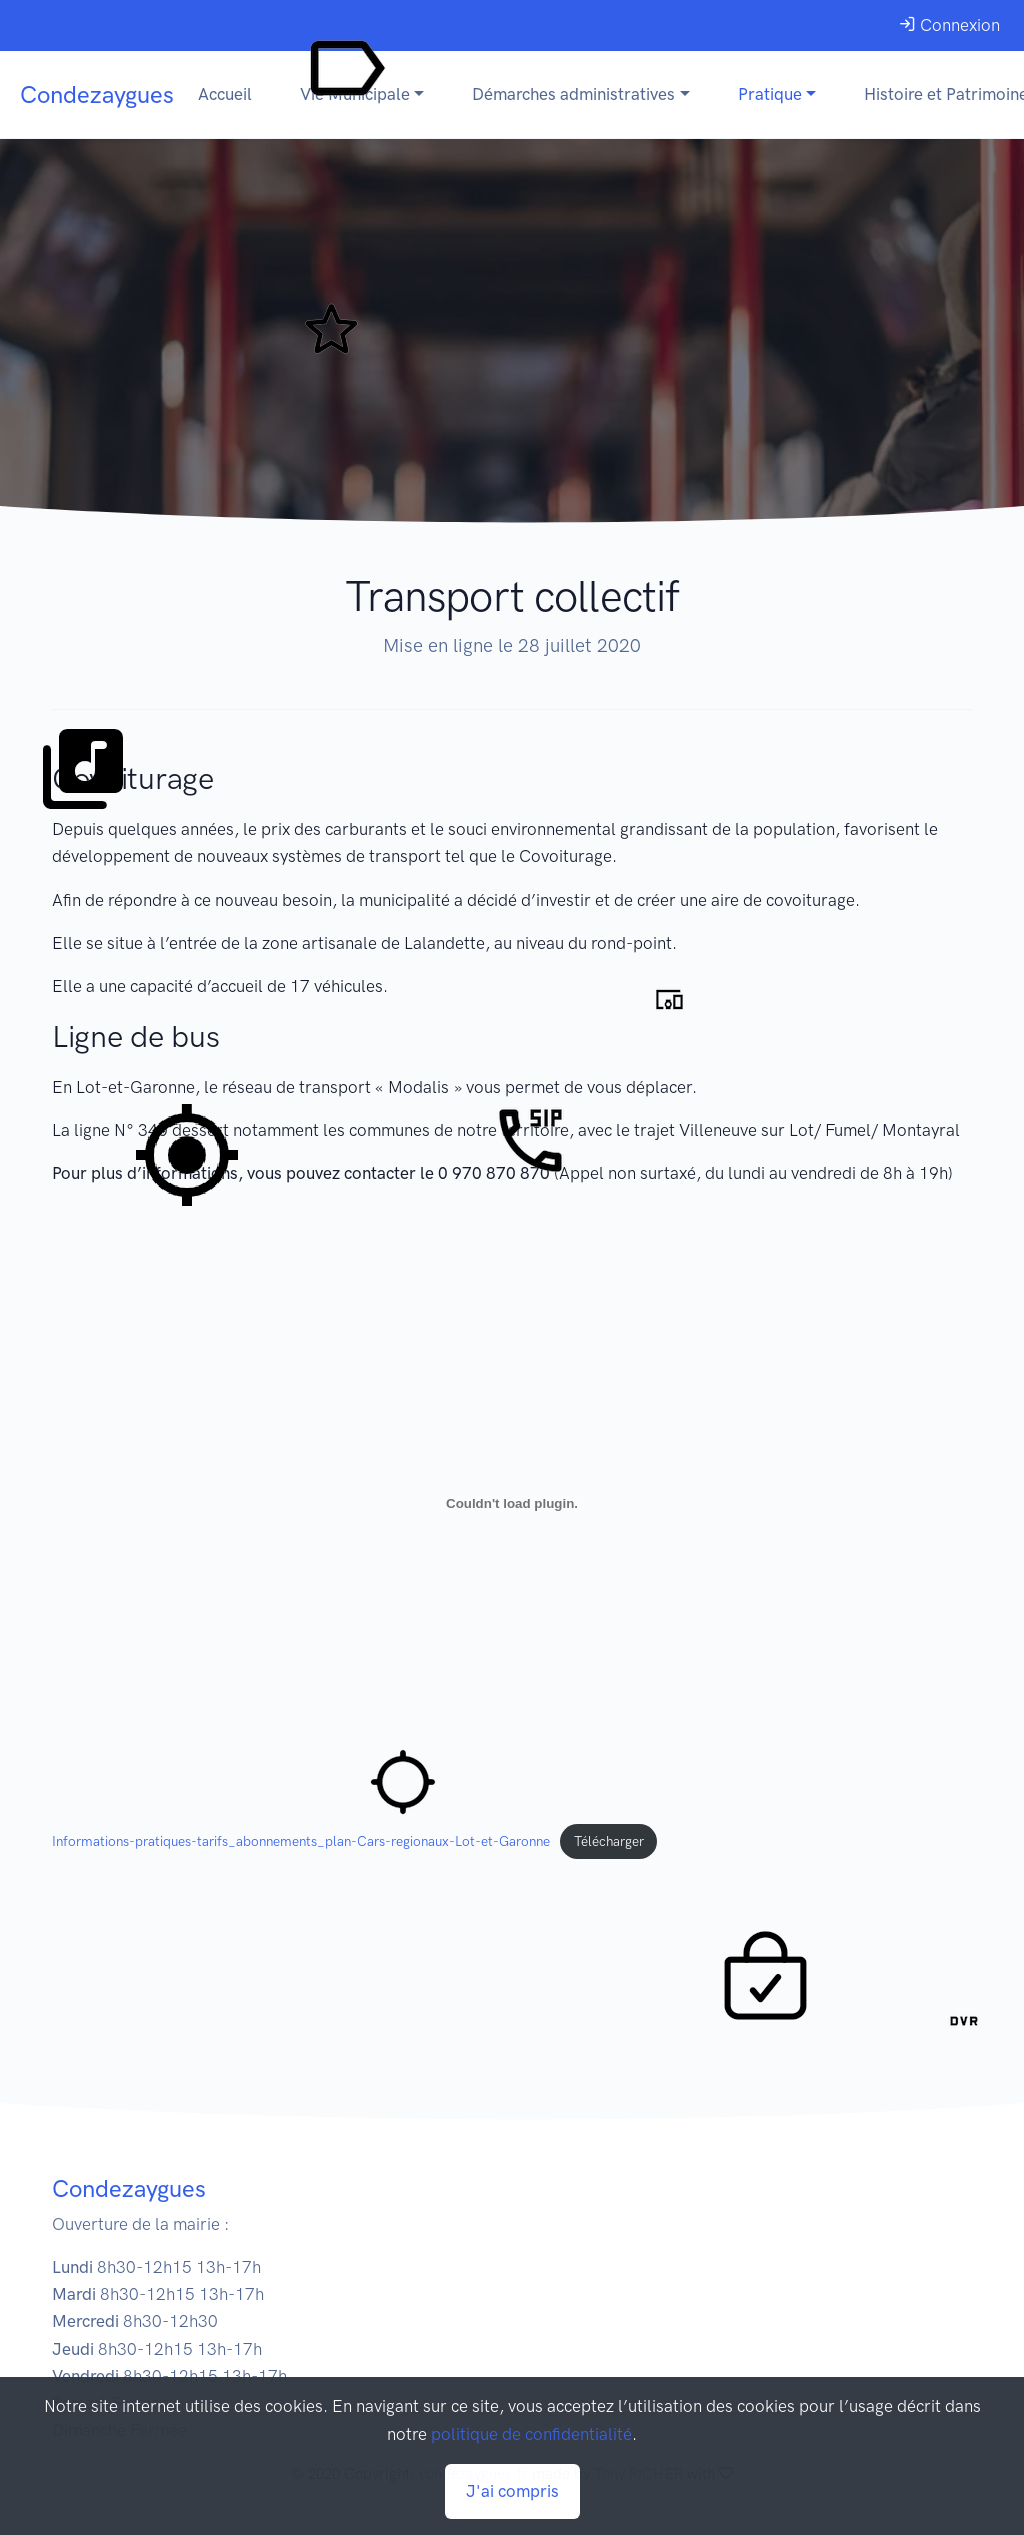 This screenshot has width=1024, height=2535. What do you see at coordinates (346, 68) in the screenshot?
I see `add a label or tag to an item` at bounding box center [346, 68].